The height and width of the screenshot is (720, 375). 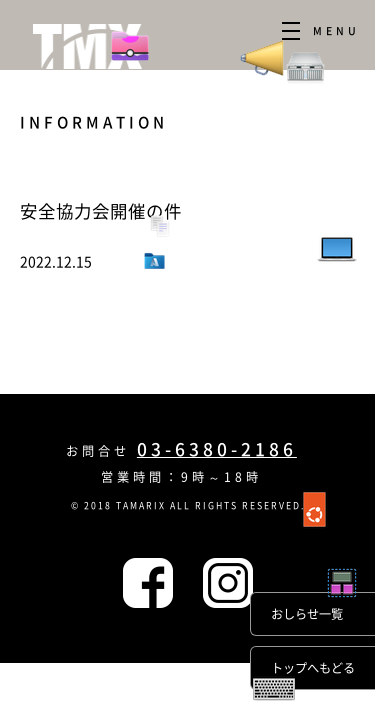 I want to click on select all items in the current view, so click(x=342, y=583).